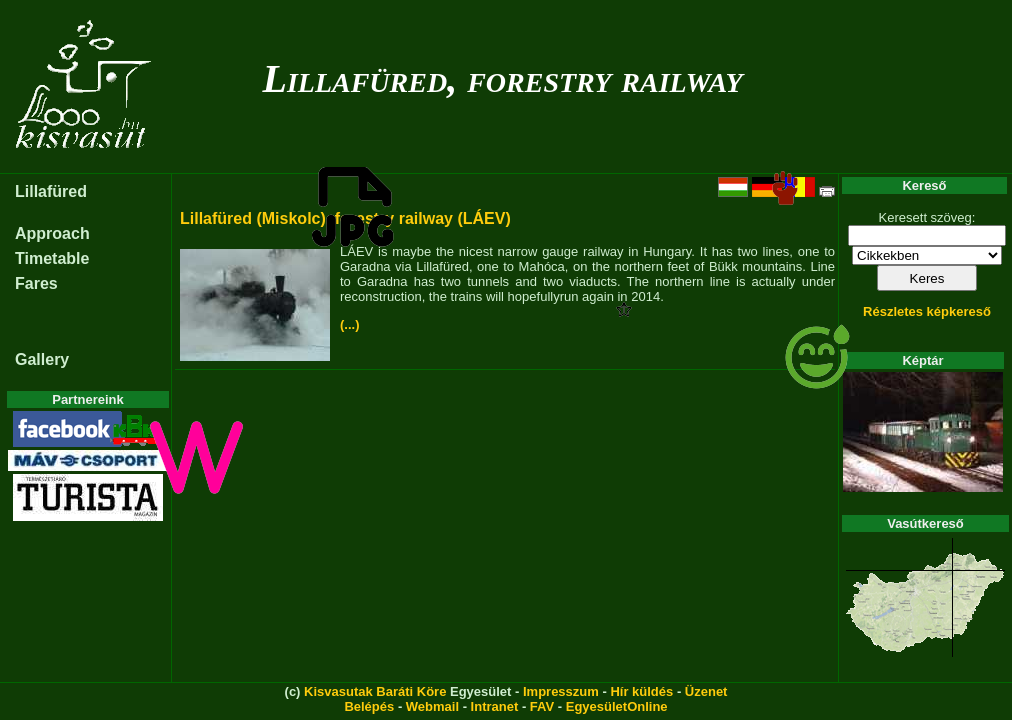 The height and width of the screenshot is (720, 1012). What do you see at coordinates (196, 457) in the screenshot?
I see `represents the letter "w" in text or keyboard input` at bounding box center [196, 457].